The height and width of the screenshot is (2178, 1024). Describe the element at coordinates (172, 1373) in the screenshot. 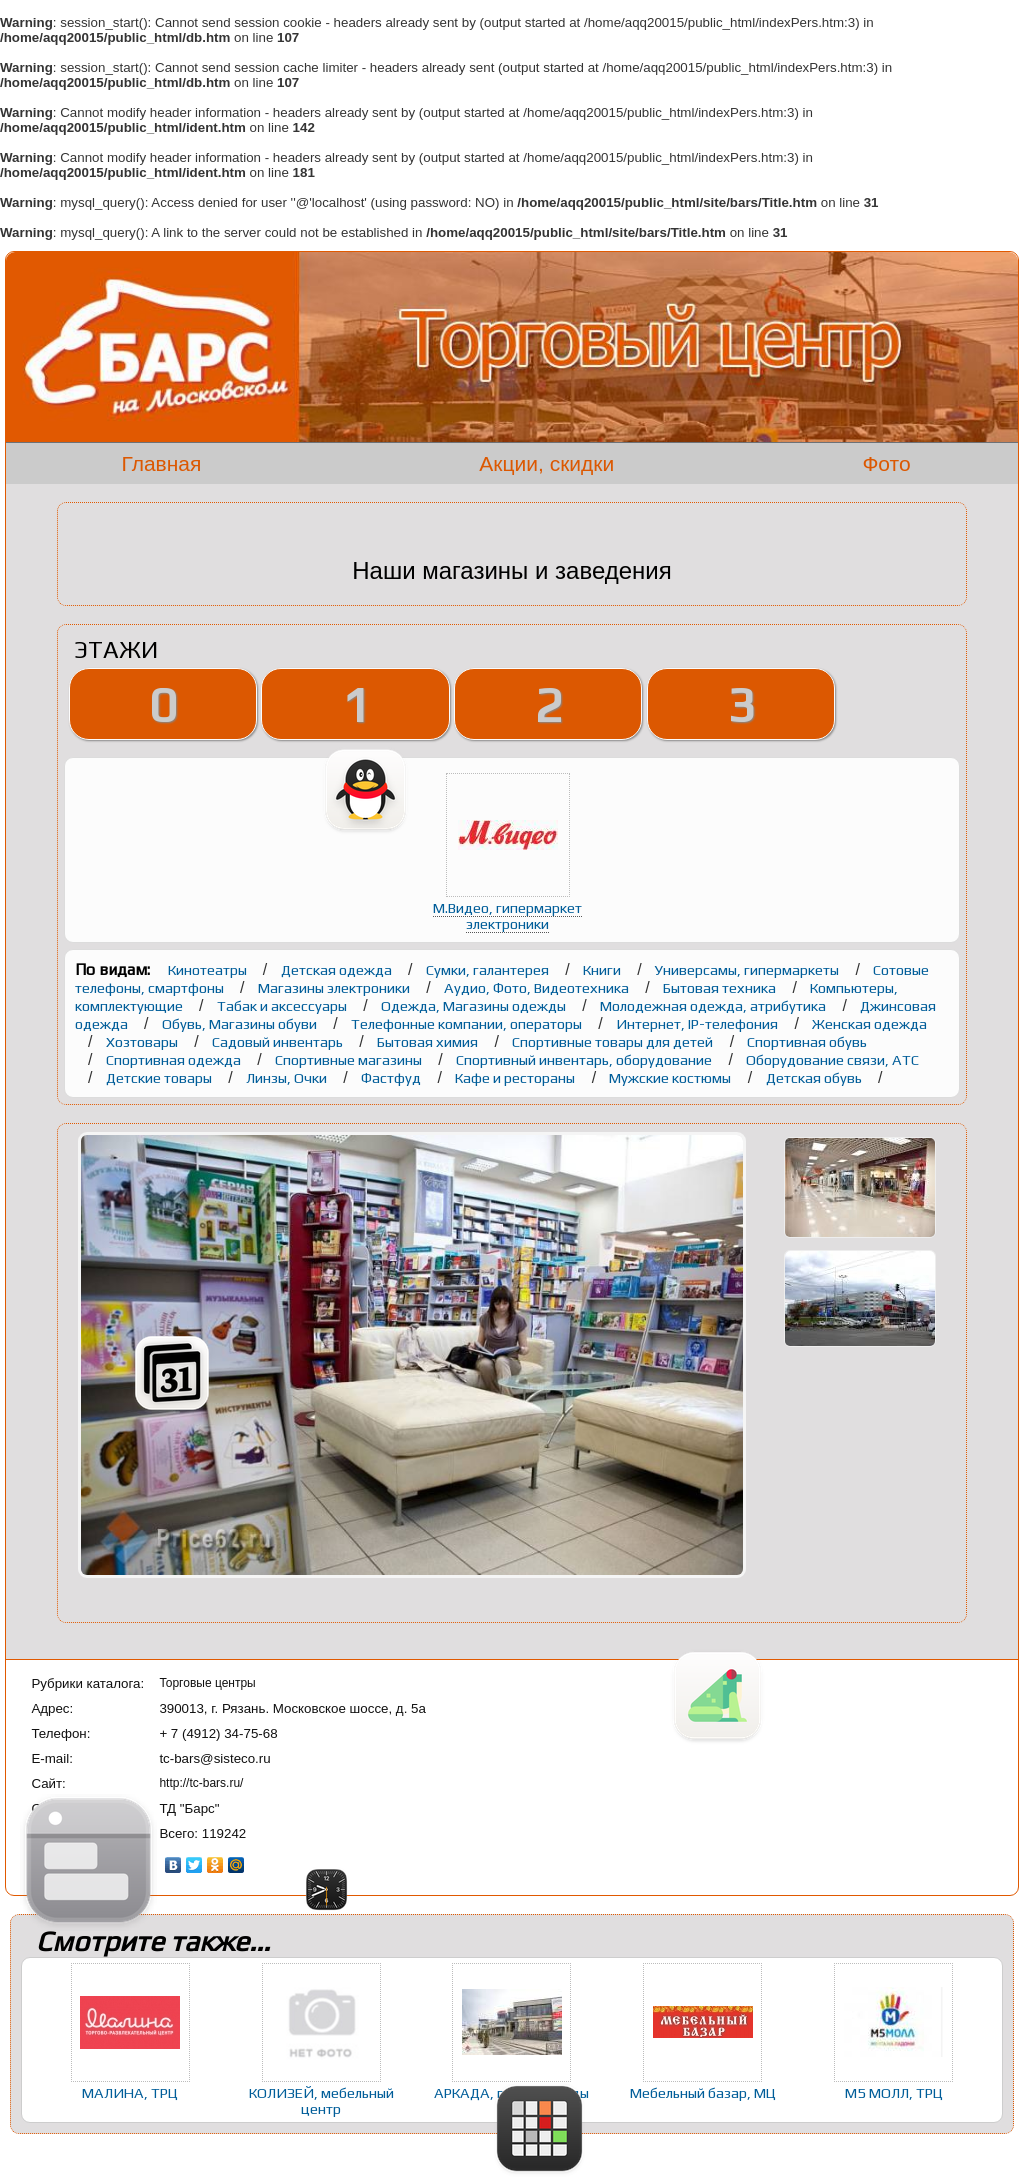

I see `open notion calendar app` at that location.